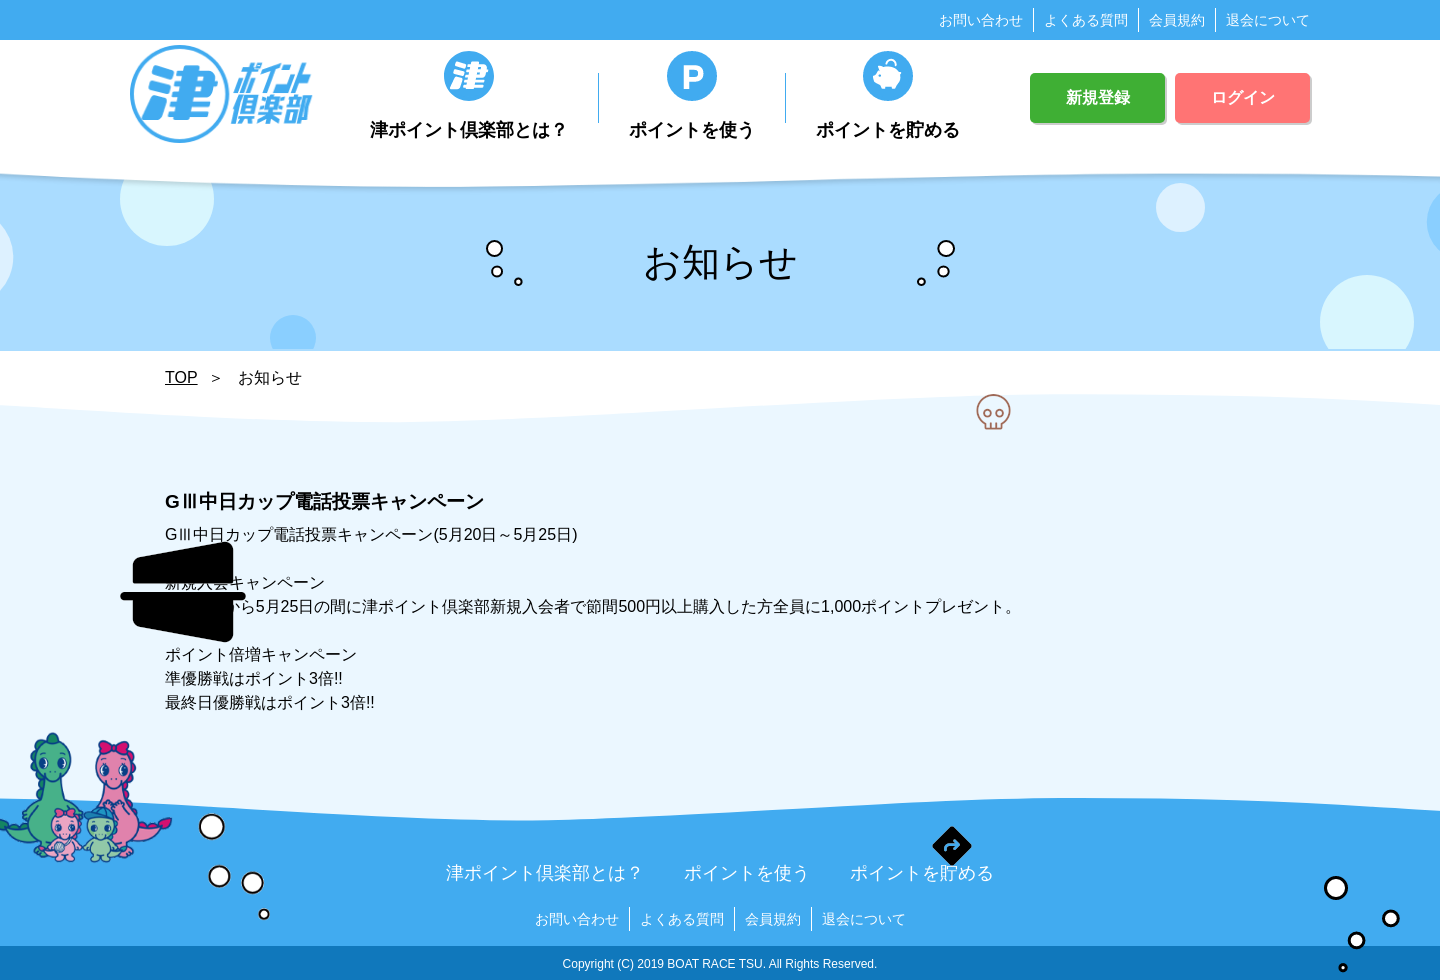 Image resolution: width=1440 pixels, height=980 pixels. What do you see at coordinates (183, 592) in the screenshot?
I see `toggle perspective view mode` at bounding box center [183, 592].